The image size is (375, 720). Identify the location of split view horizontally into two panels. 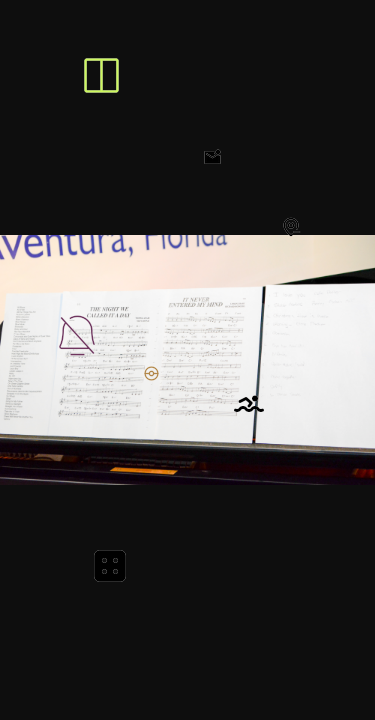
(101, 75).